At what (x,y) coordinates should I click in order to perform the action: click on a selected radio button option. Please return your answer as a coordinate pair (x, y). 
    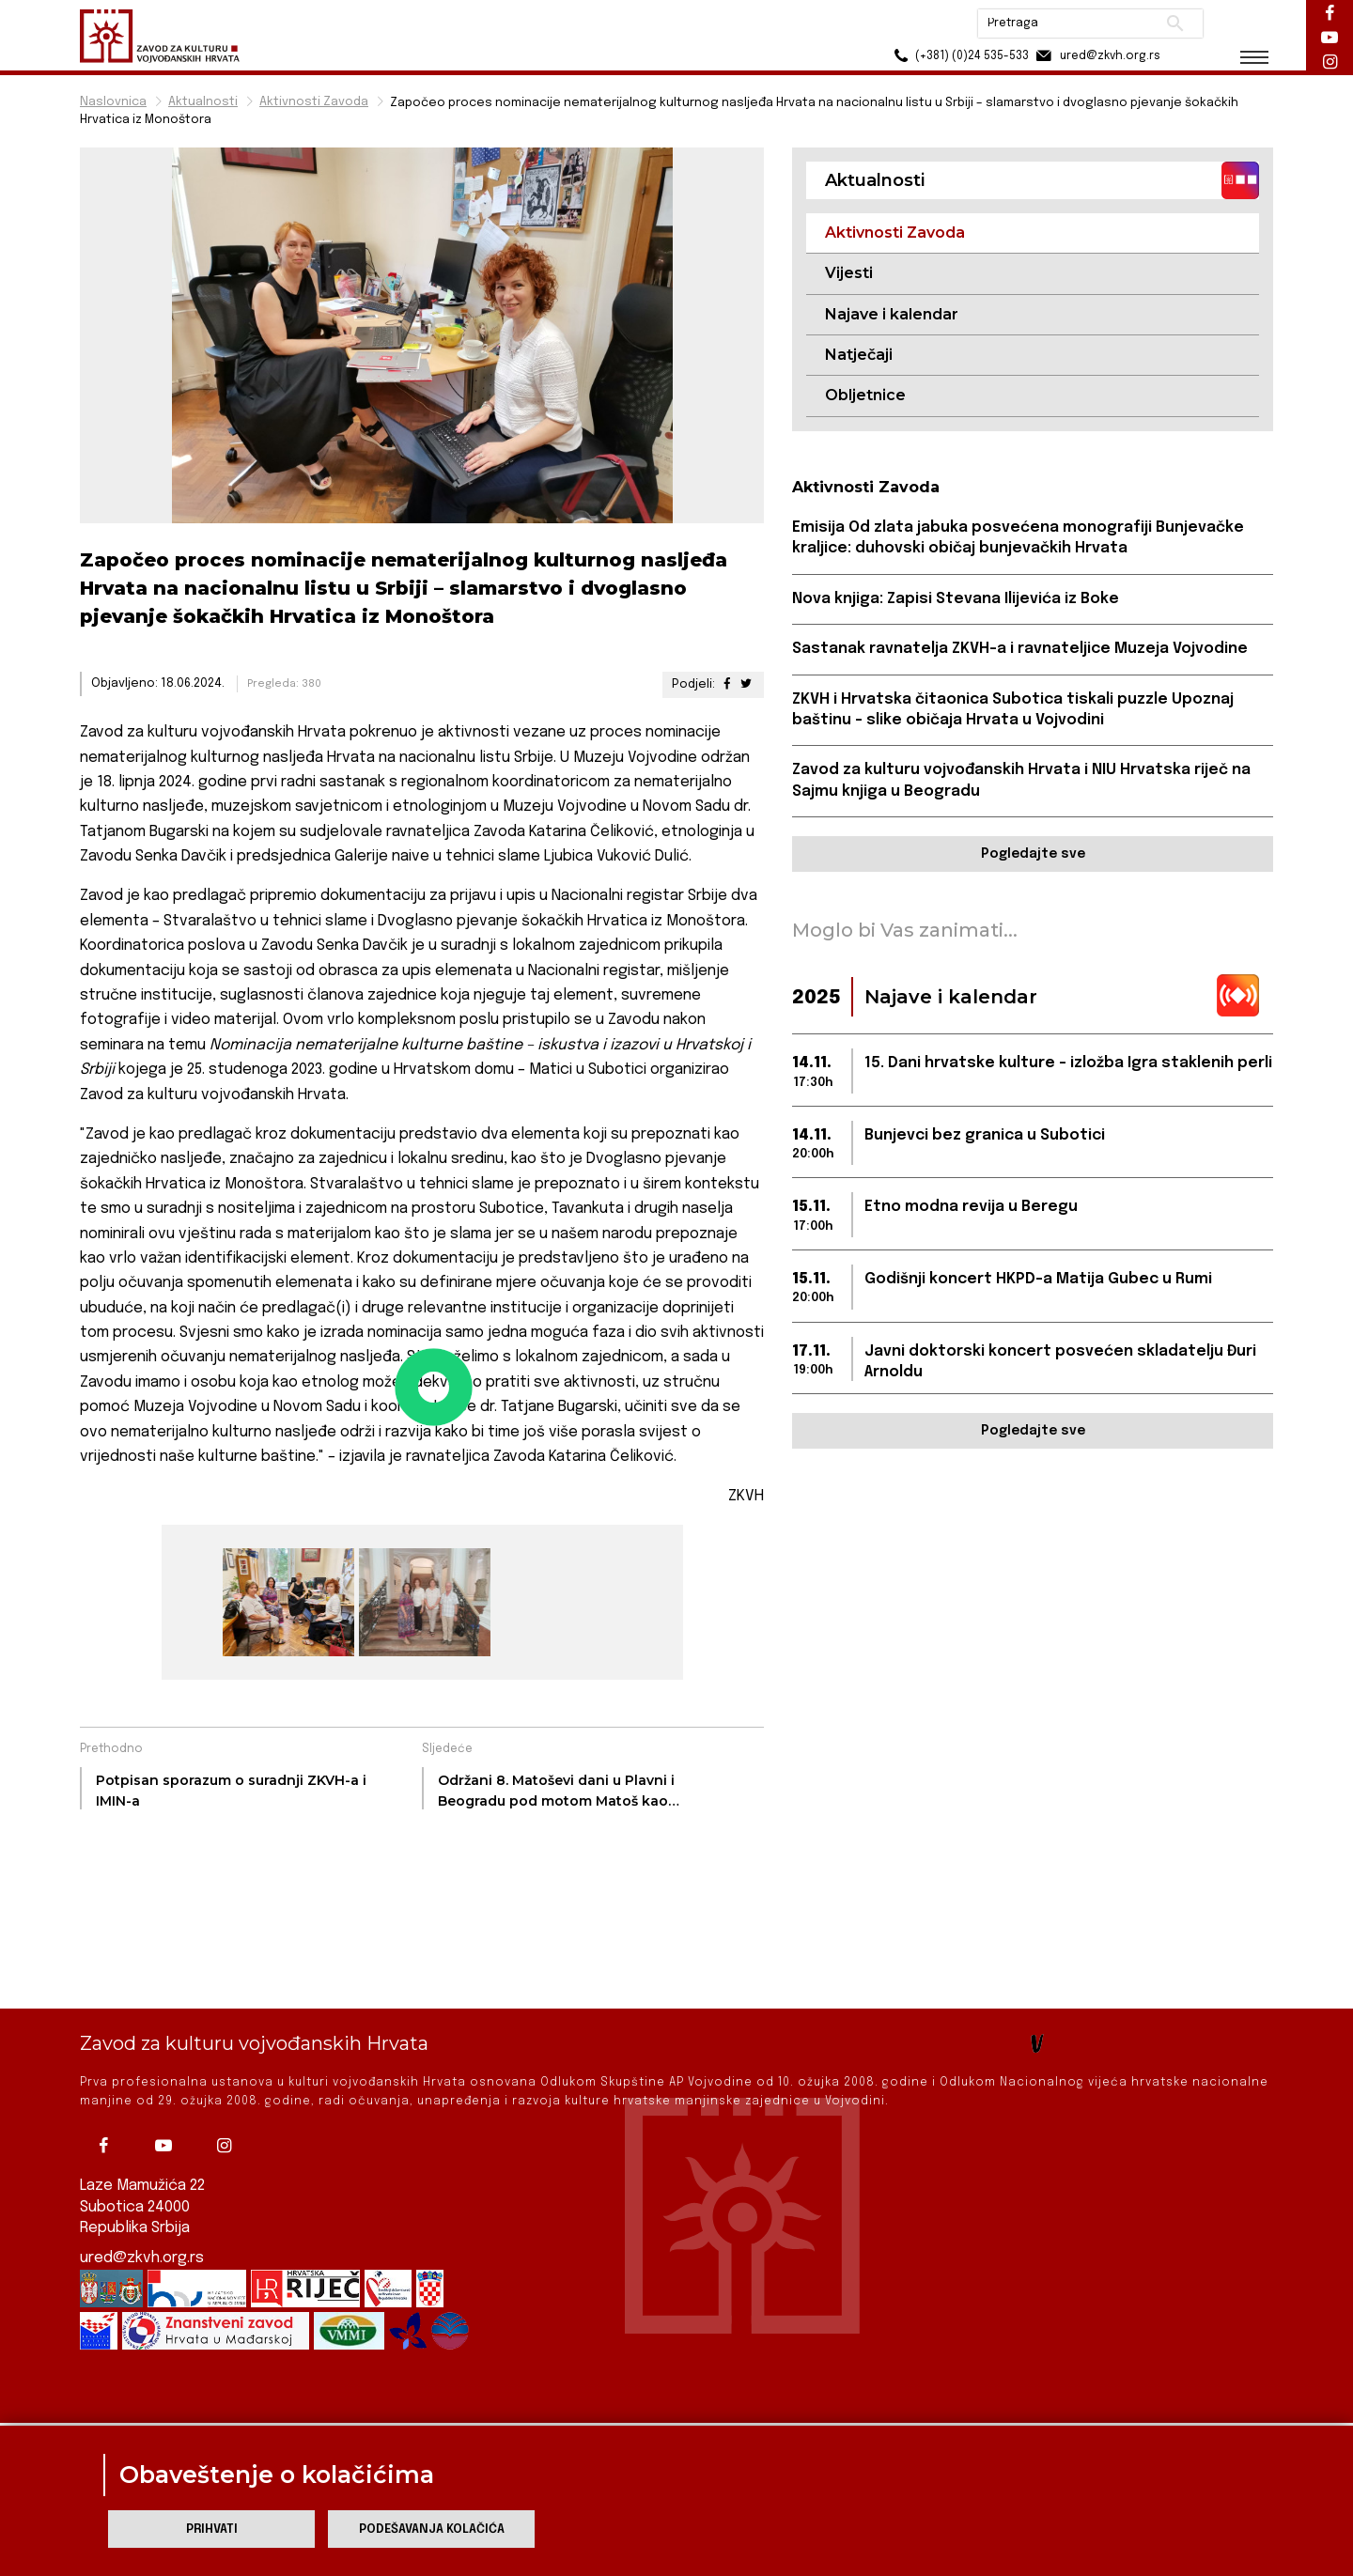
    Looking at the image, I should click on (433, 1387).